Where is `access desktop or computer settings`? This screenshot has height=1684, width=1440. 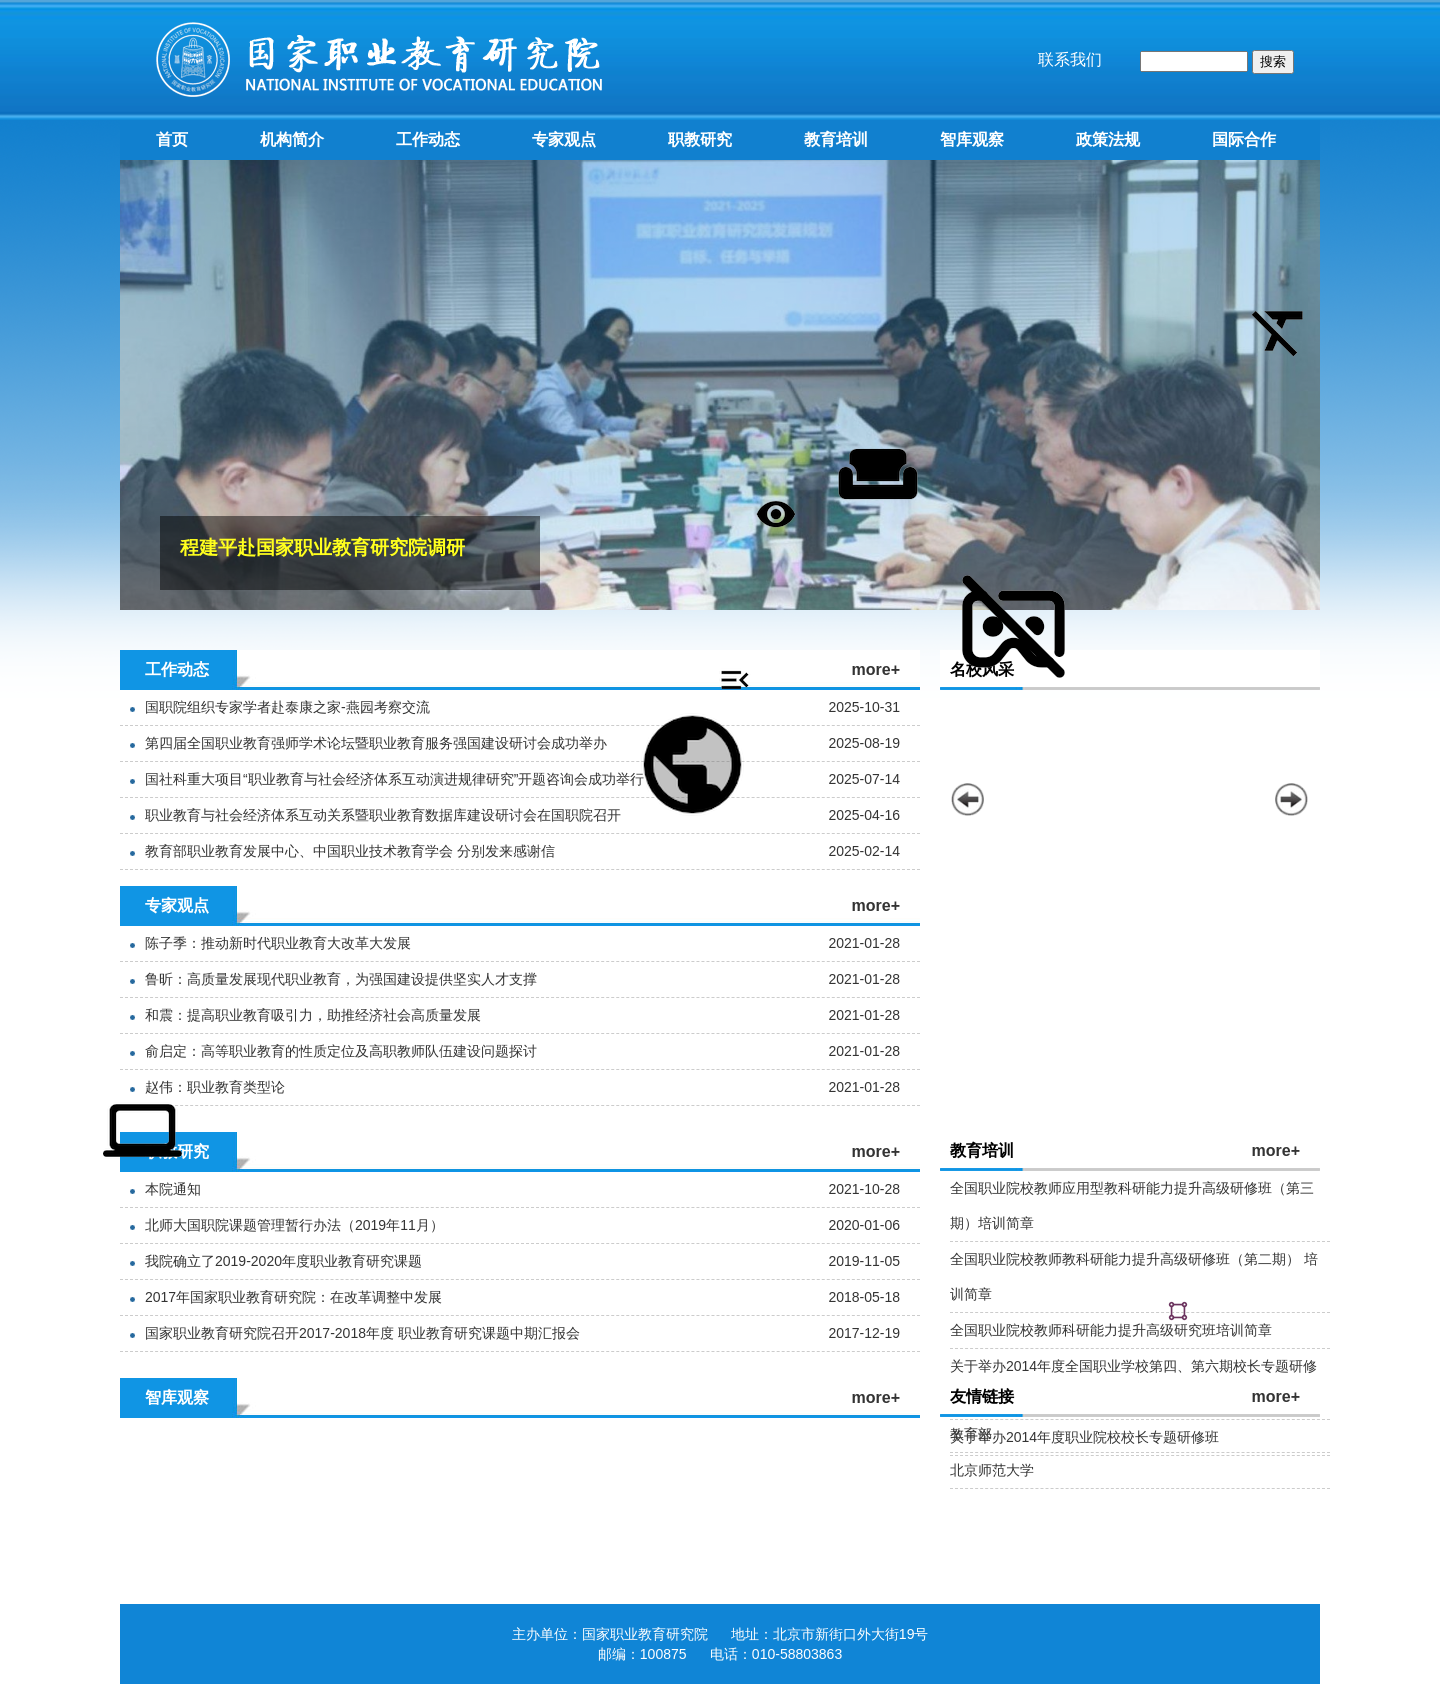 access desktop or computer settings is located at coordinates (142, 1130).